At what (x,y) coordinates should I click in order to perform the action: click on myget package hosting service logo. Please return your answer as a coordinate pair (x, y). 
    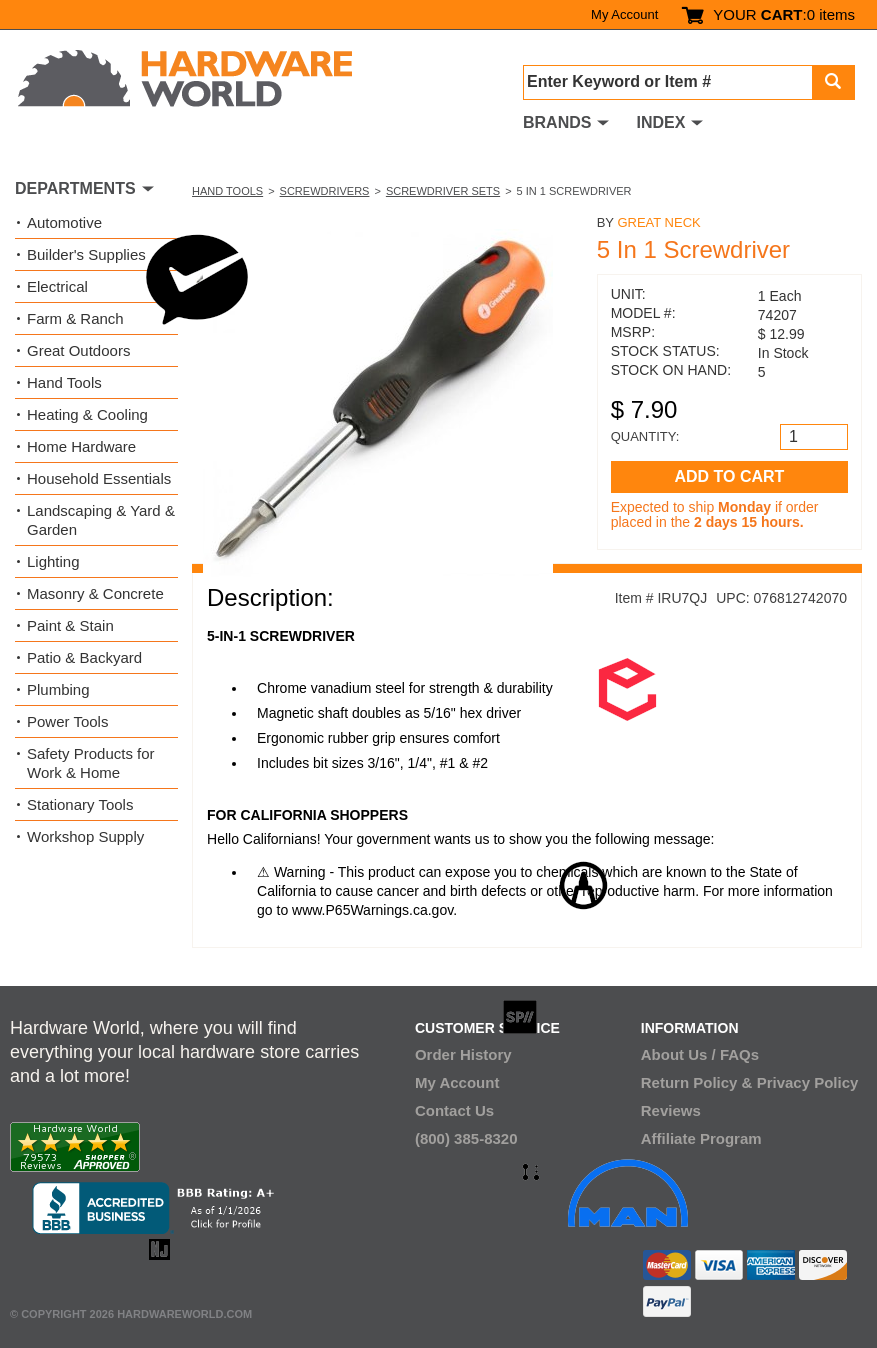
    Looking at the image, I should click on (627, 689).